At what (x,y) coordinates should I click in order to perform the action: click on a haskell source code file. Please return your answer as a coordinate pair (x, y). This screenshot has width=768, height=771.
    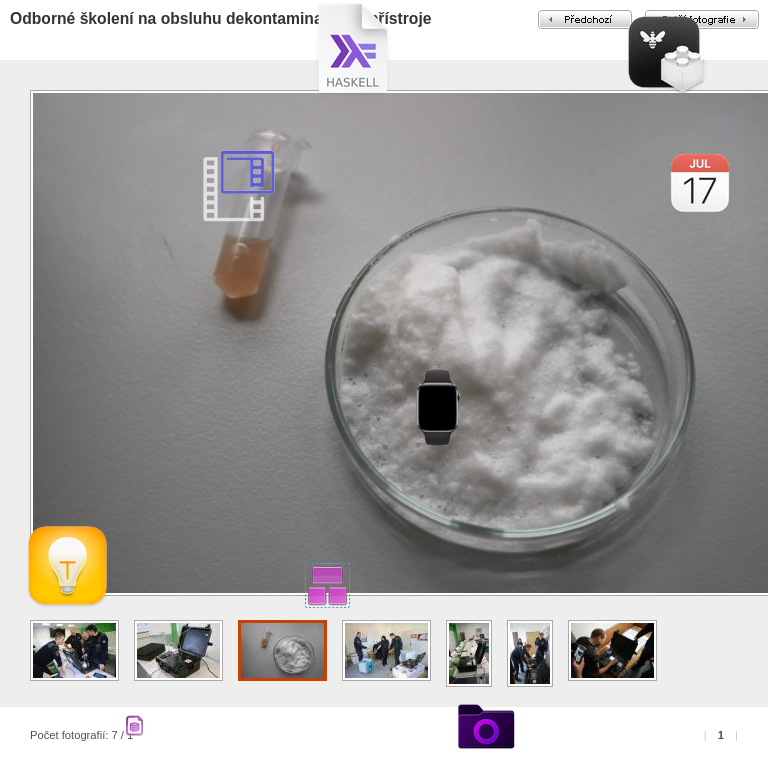
    Looking at the image, I should click on (353, 50).